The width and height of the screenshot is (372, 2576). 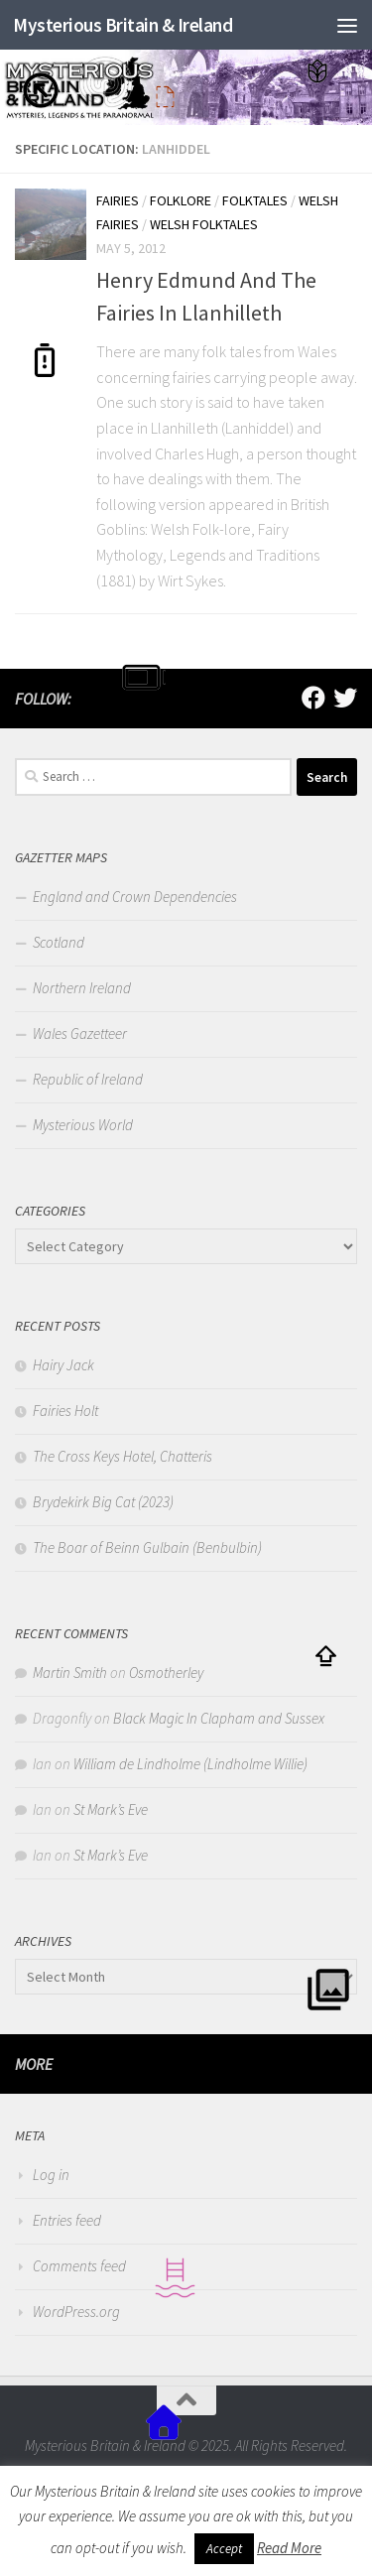 I want to click on a placeholder for a file not yet uploaded, so click(x=165, y=96).